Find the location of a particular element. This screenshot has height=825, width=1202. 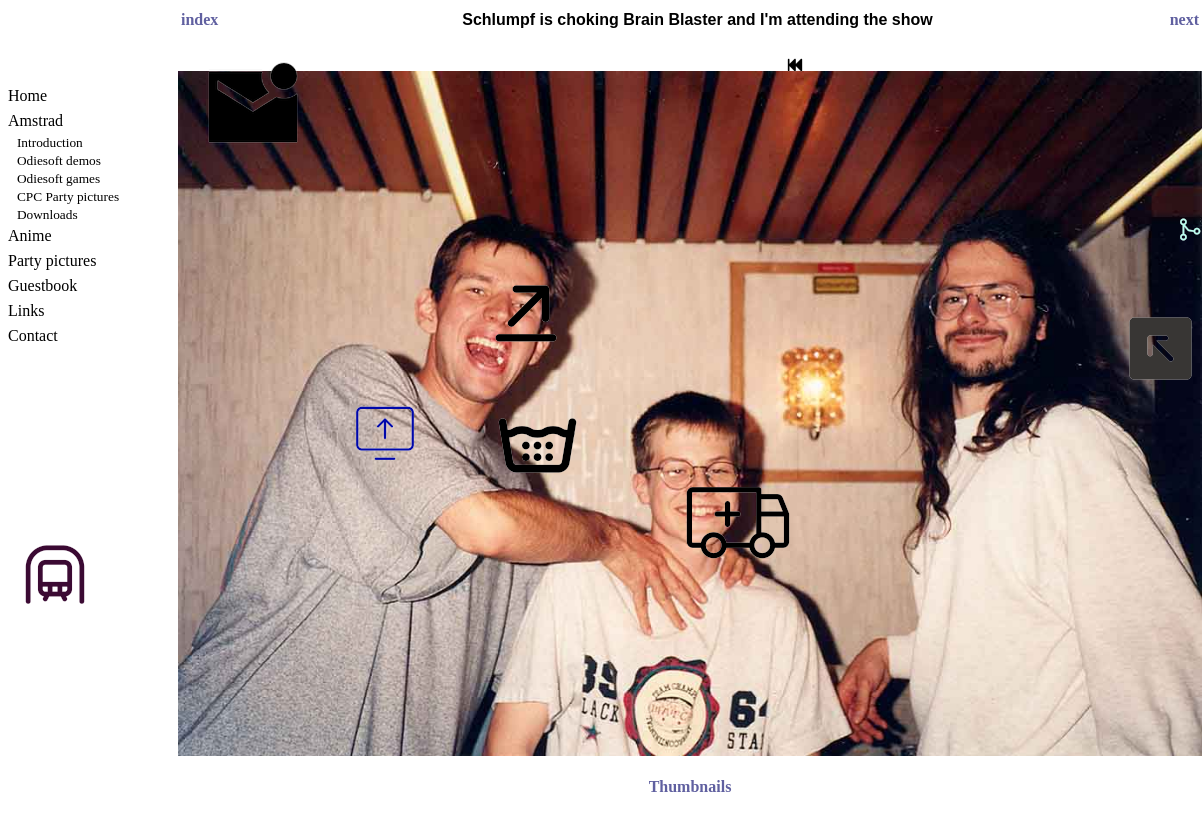

upload content to display or monitor is located at coordinates (385, 431).